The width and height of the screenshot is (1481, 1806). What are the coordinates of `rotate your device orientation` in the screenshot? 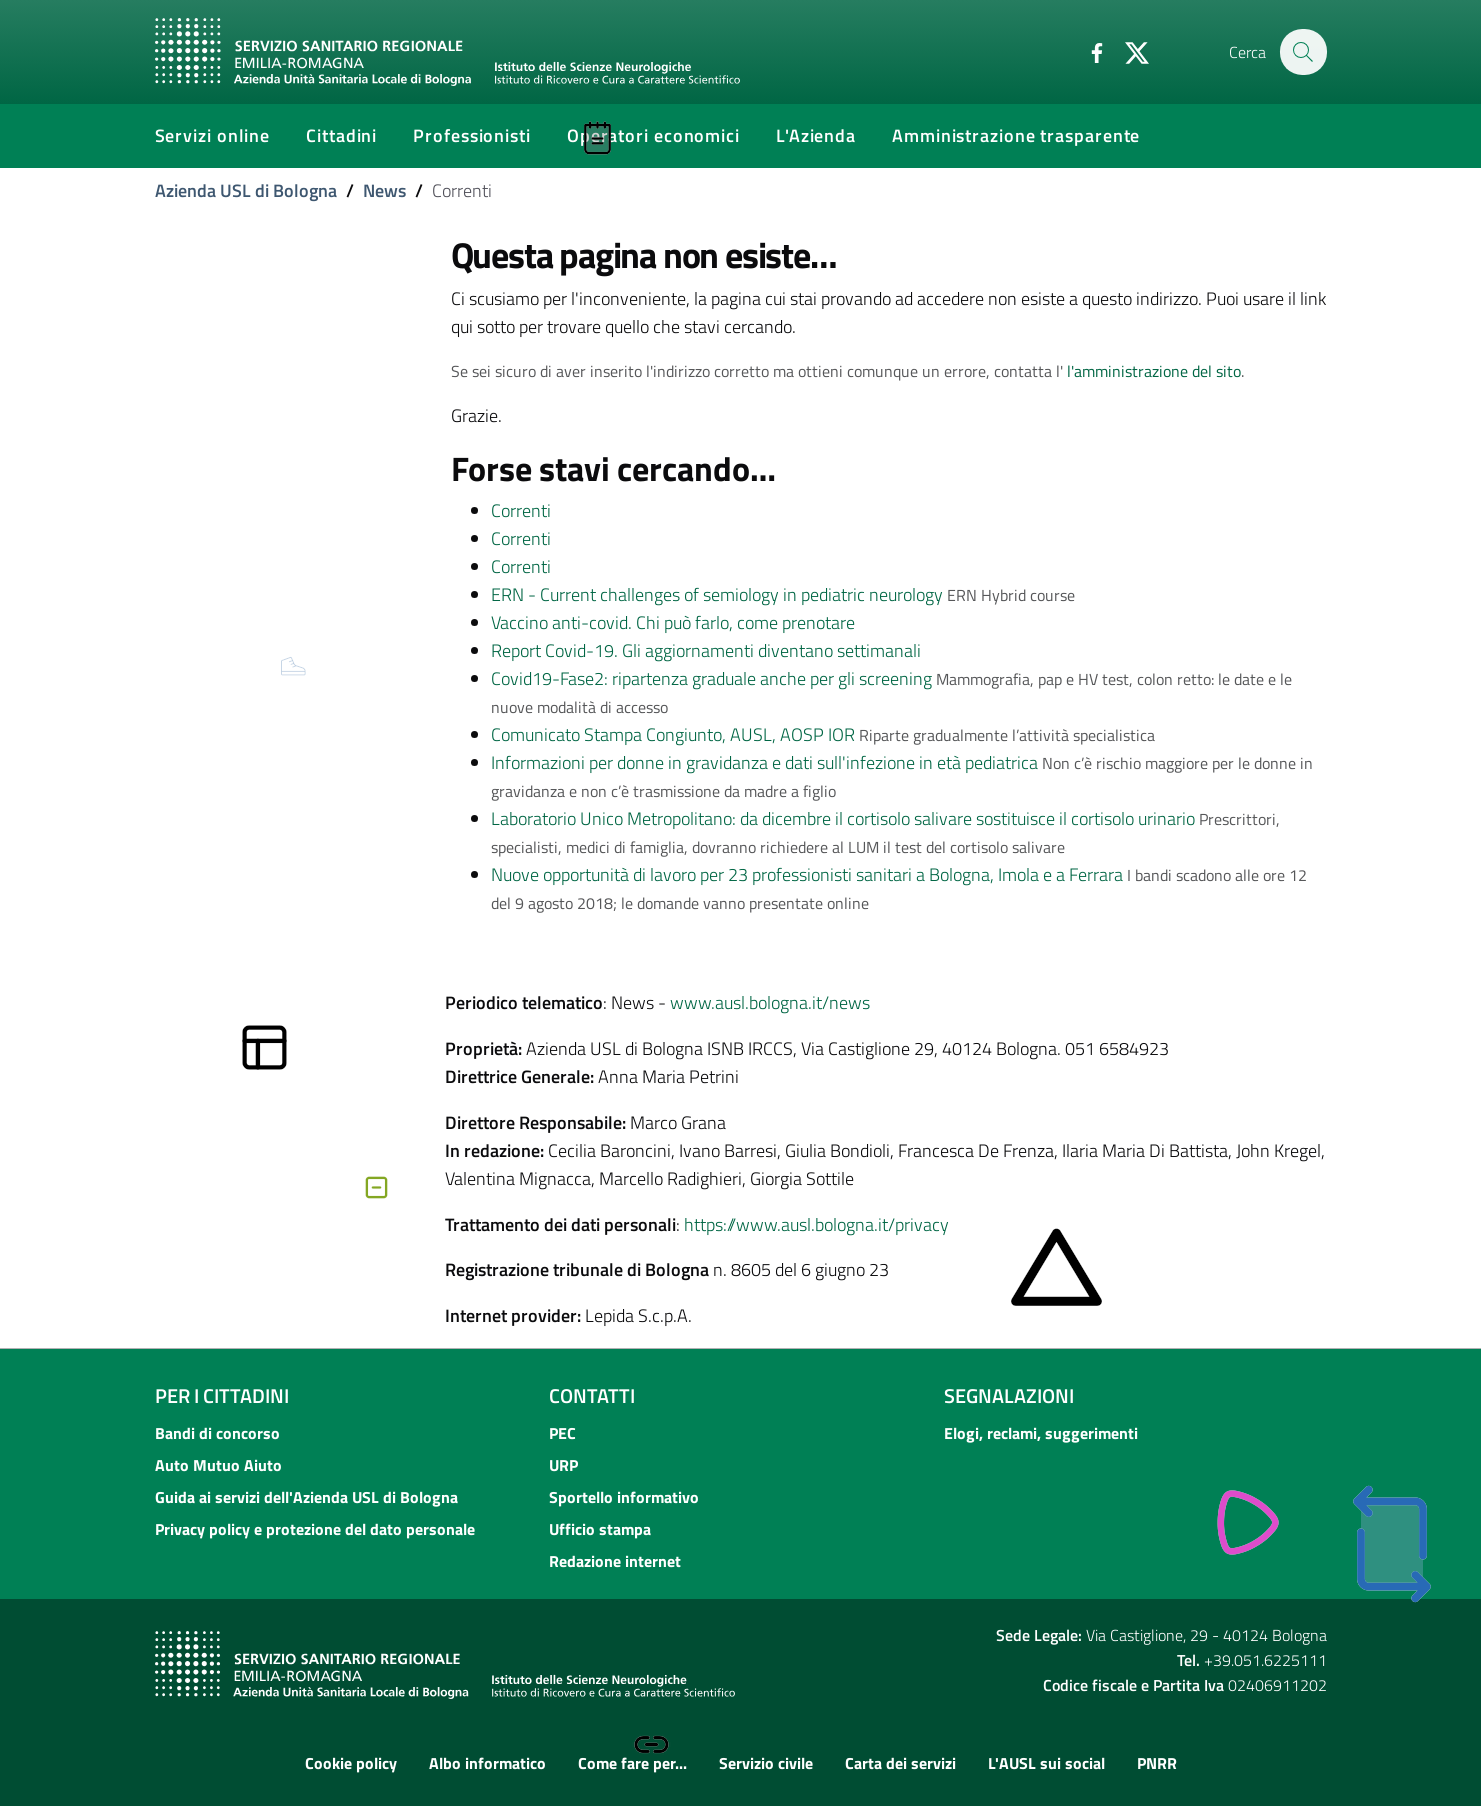 It's located at (1392, 1544).